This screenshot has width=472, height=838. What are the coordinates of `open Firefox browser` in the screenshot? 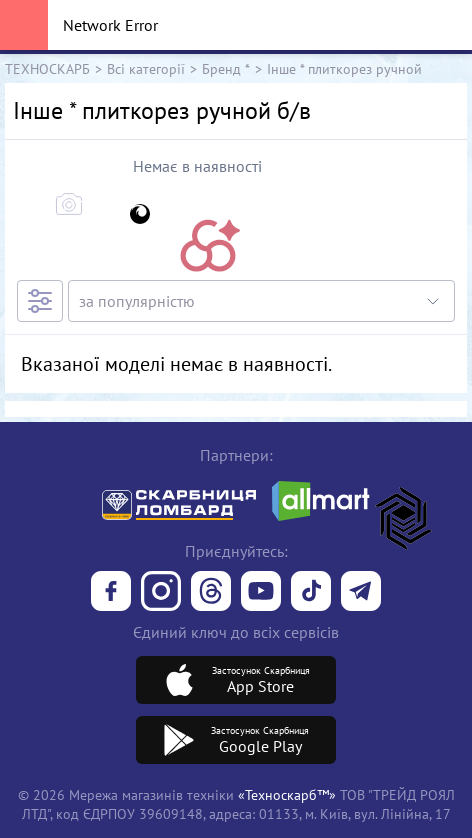 It's located at (140, 214).